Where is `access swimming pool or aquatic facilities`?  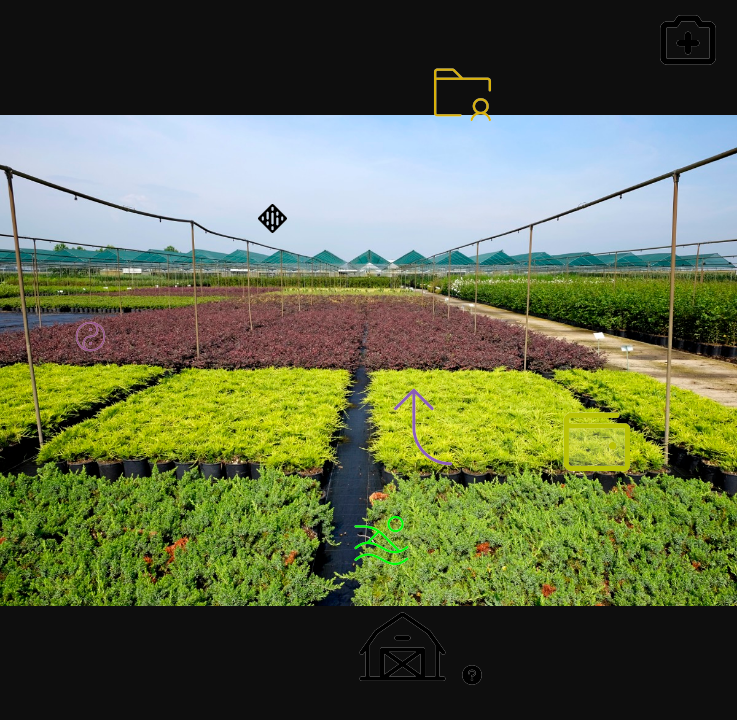
access swimming pool or aquatic facilities is located at coordinates (381, 540).